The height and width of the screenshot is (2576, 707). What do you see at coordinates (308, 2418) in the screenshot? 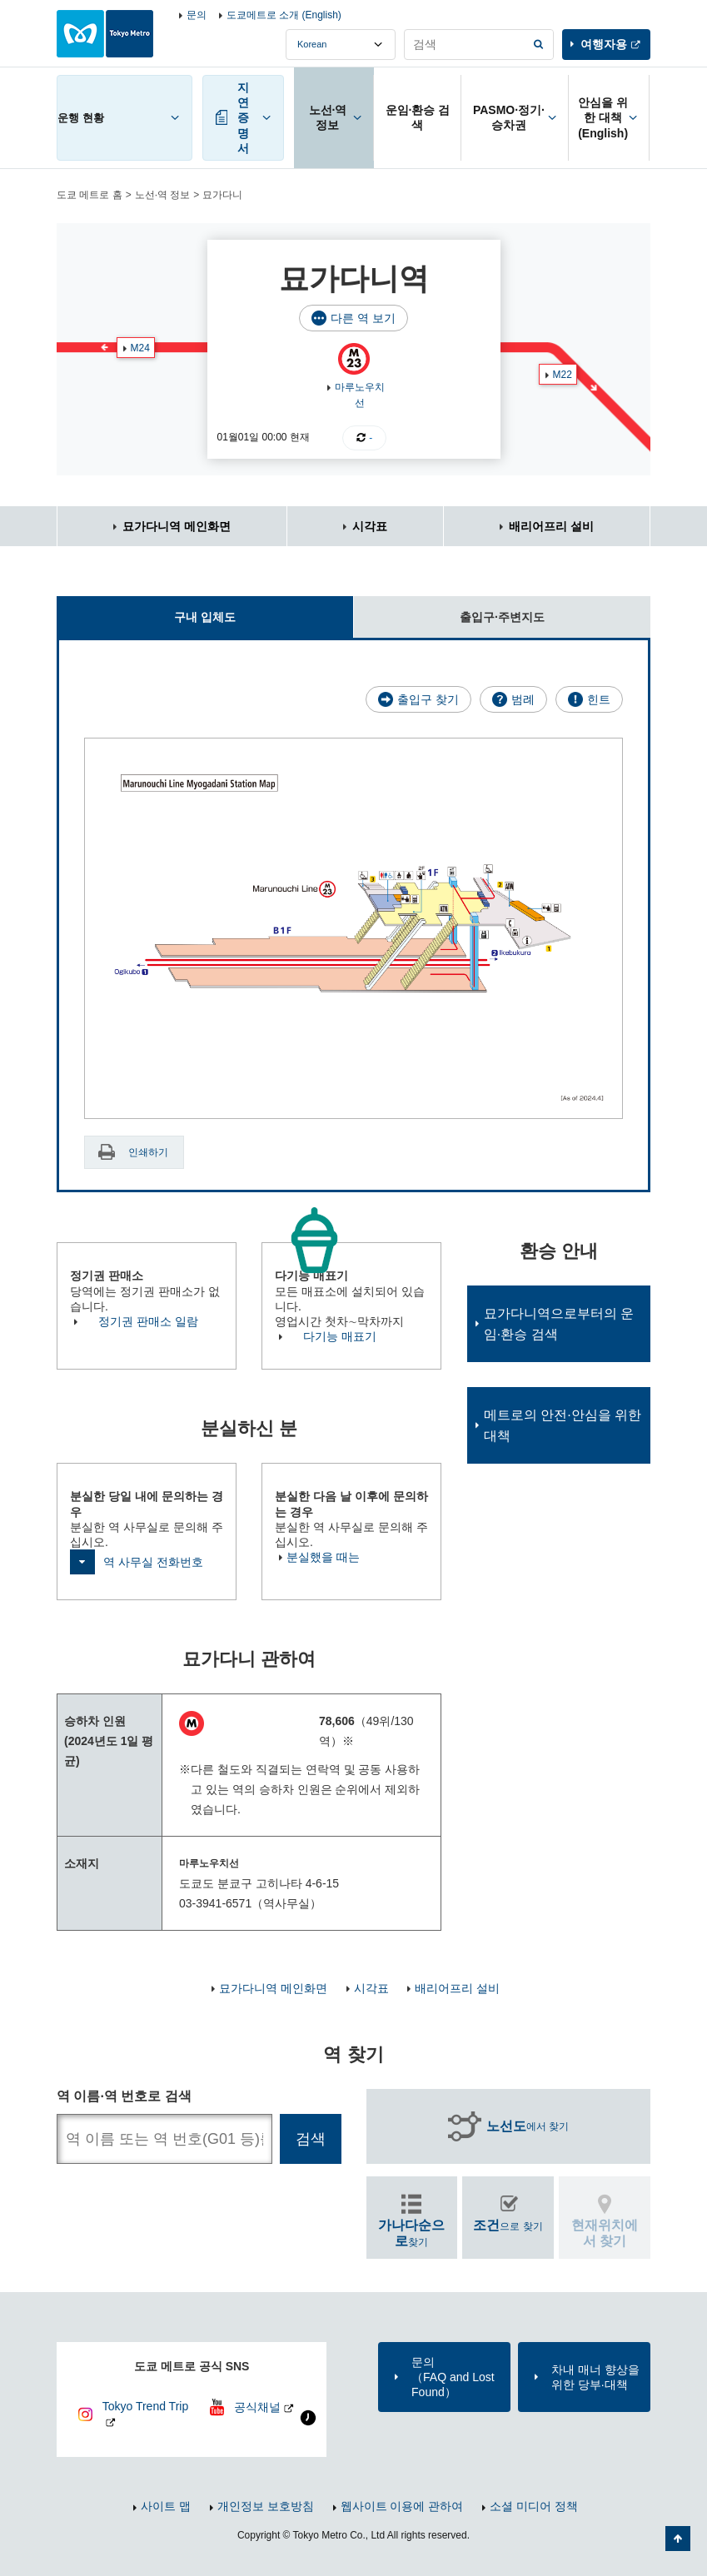
I see `indicates the current time is 7 o'clock` at bounding box center [308, 2418].